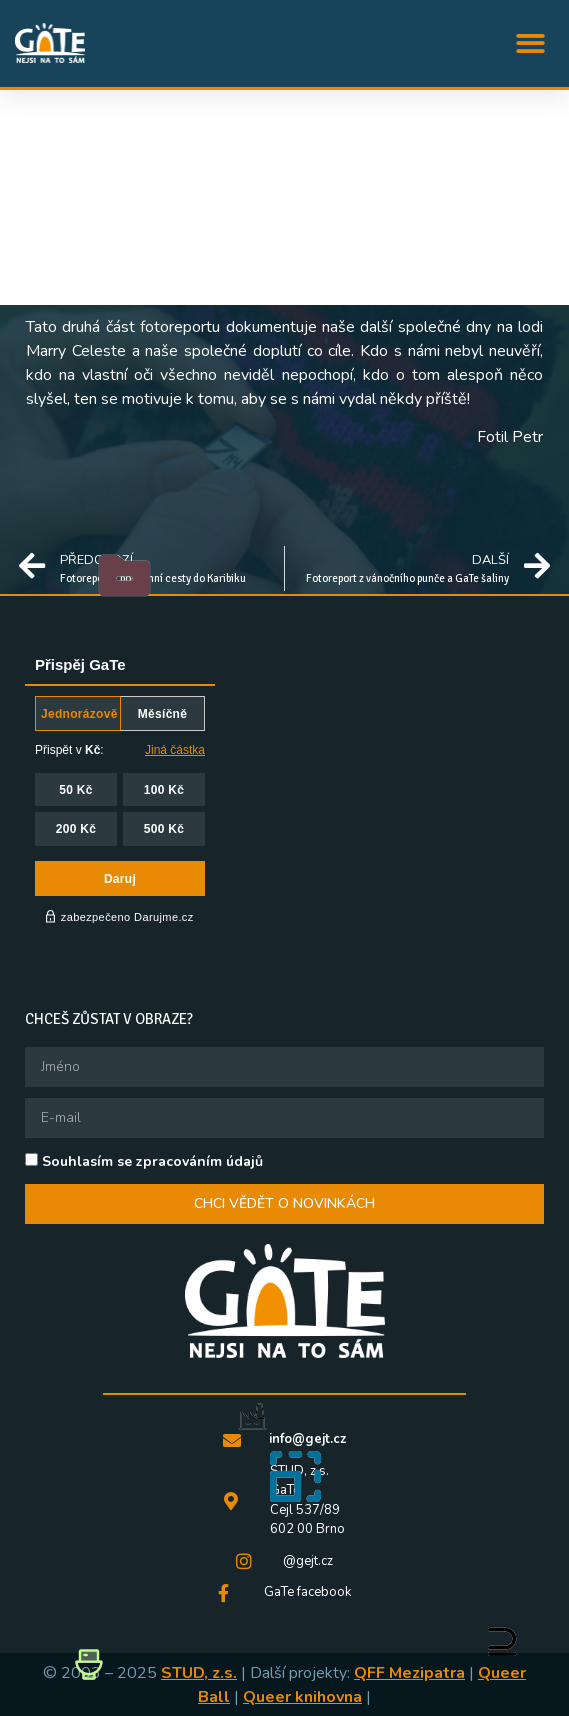 This screenshot has height=1716, width=569. I want to click on indicates restroom or bathroom location, so click(89, 1664).